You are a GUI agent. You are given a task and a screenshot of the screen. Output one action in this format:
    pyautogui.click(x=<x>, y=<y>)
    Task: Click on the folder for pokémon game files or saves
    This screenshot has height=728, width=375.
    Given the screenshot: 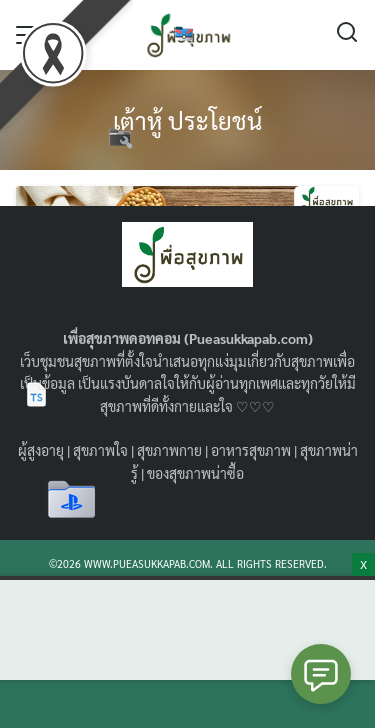 What is the action you would take?
    pyautogui.click(x=184, y=34)
    